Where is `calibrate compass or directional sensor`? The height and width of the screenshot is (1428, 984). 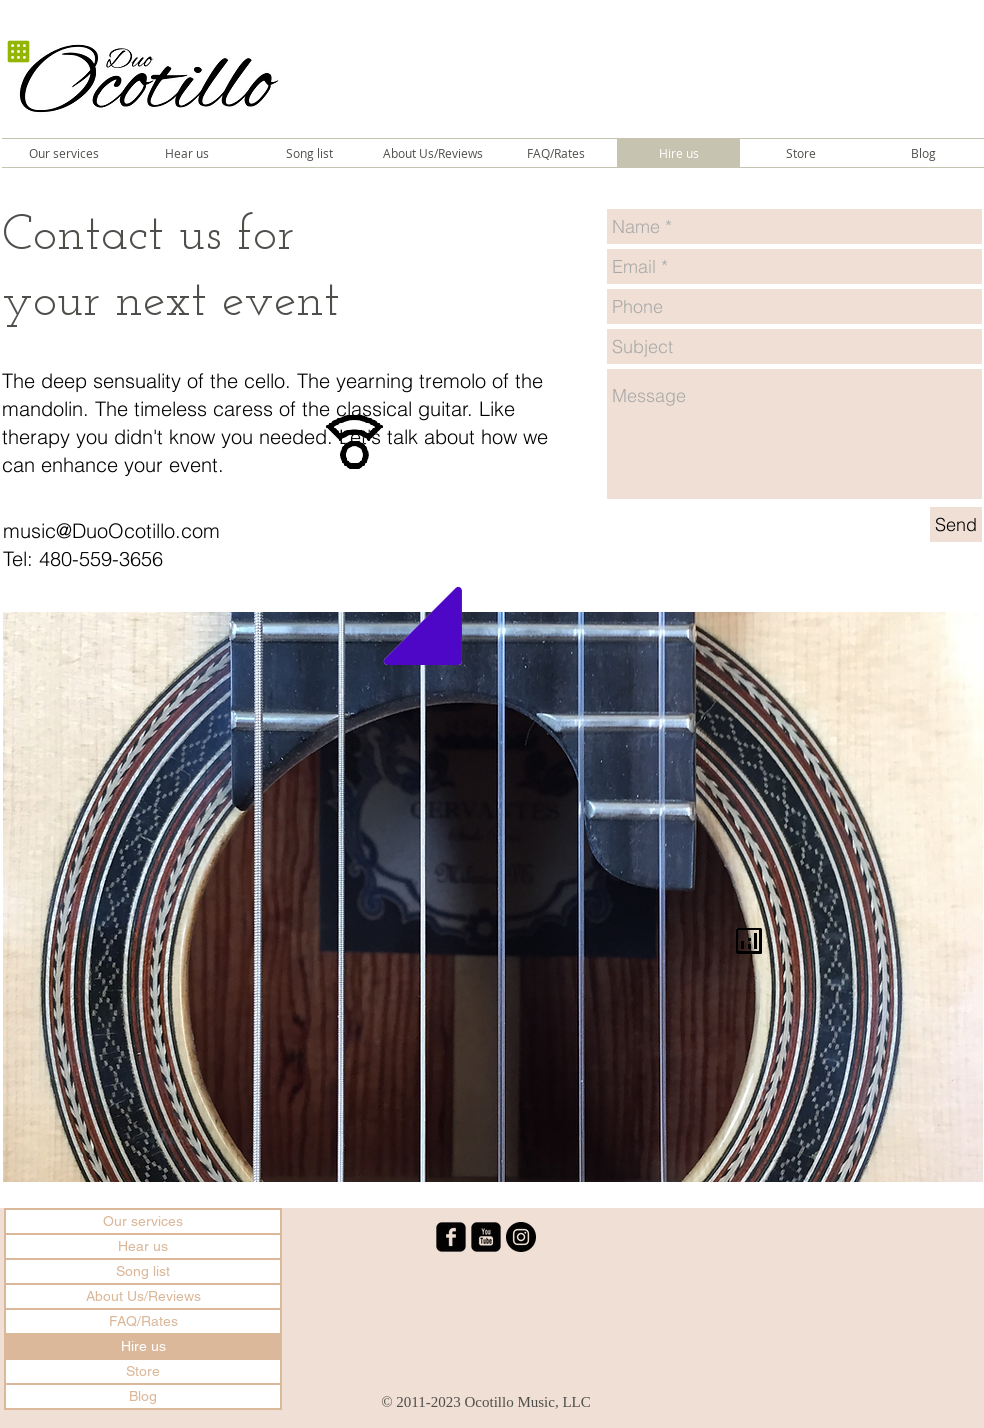
calibrate compass or directional sensor is located at coordinates (354, 440).